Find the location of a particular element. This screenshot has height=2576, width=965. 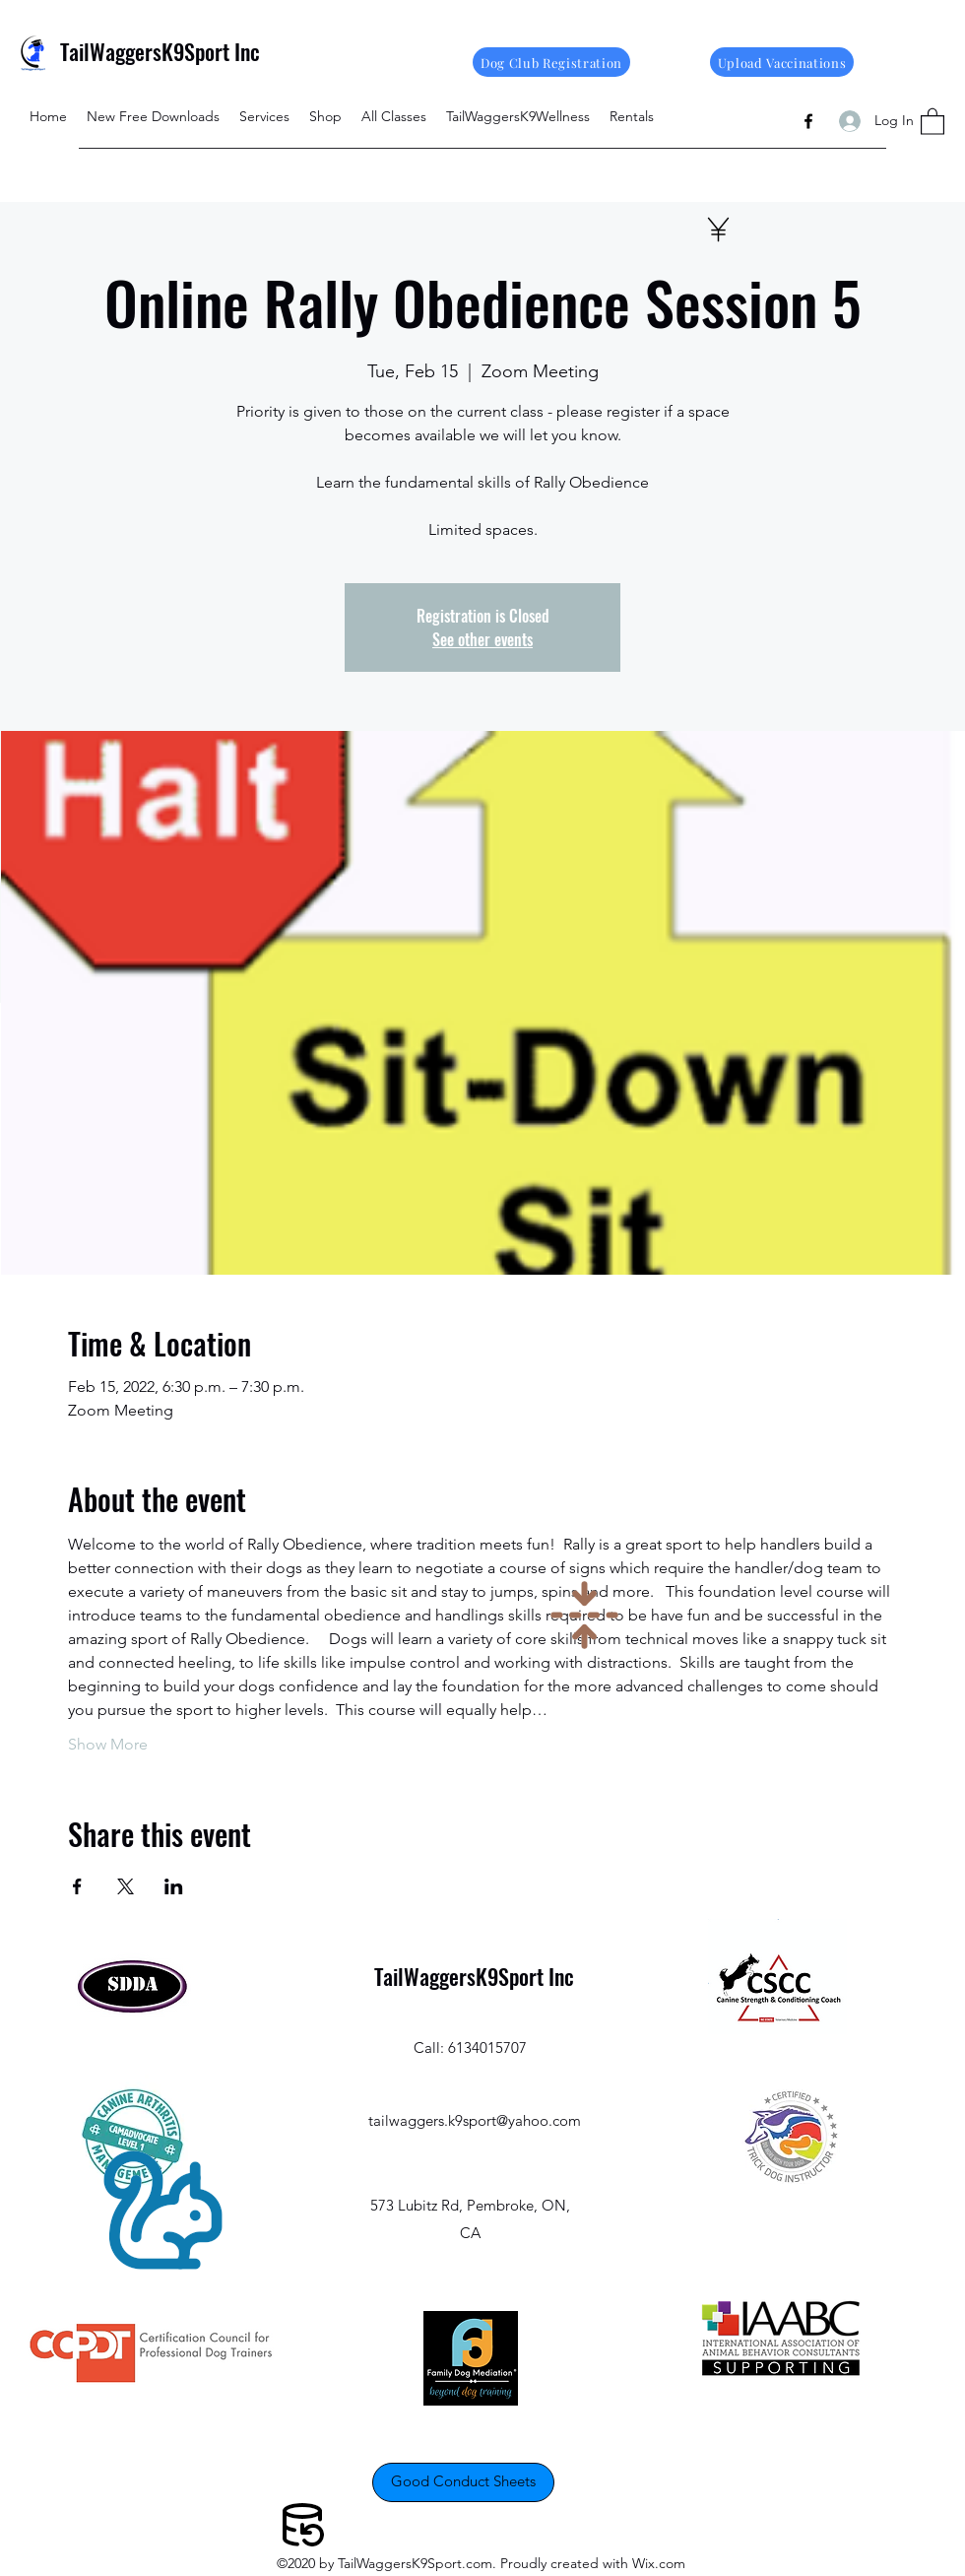

access nature or wildlife-related content is located at coordinates (162, 2210).